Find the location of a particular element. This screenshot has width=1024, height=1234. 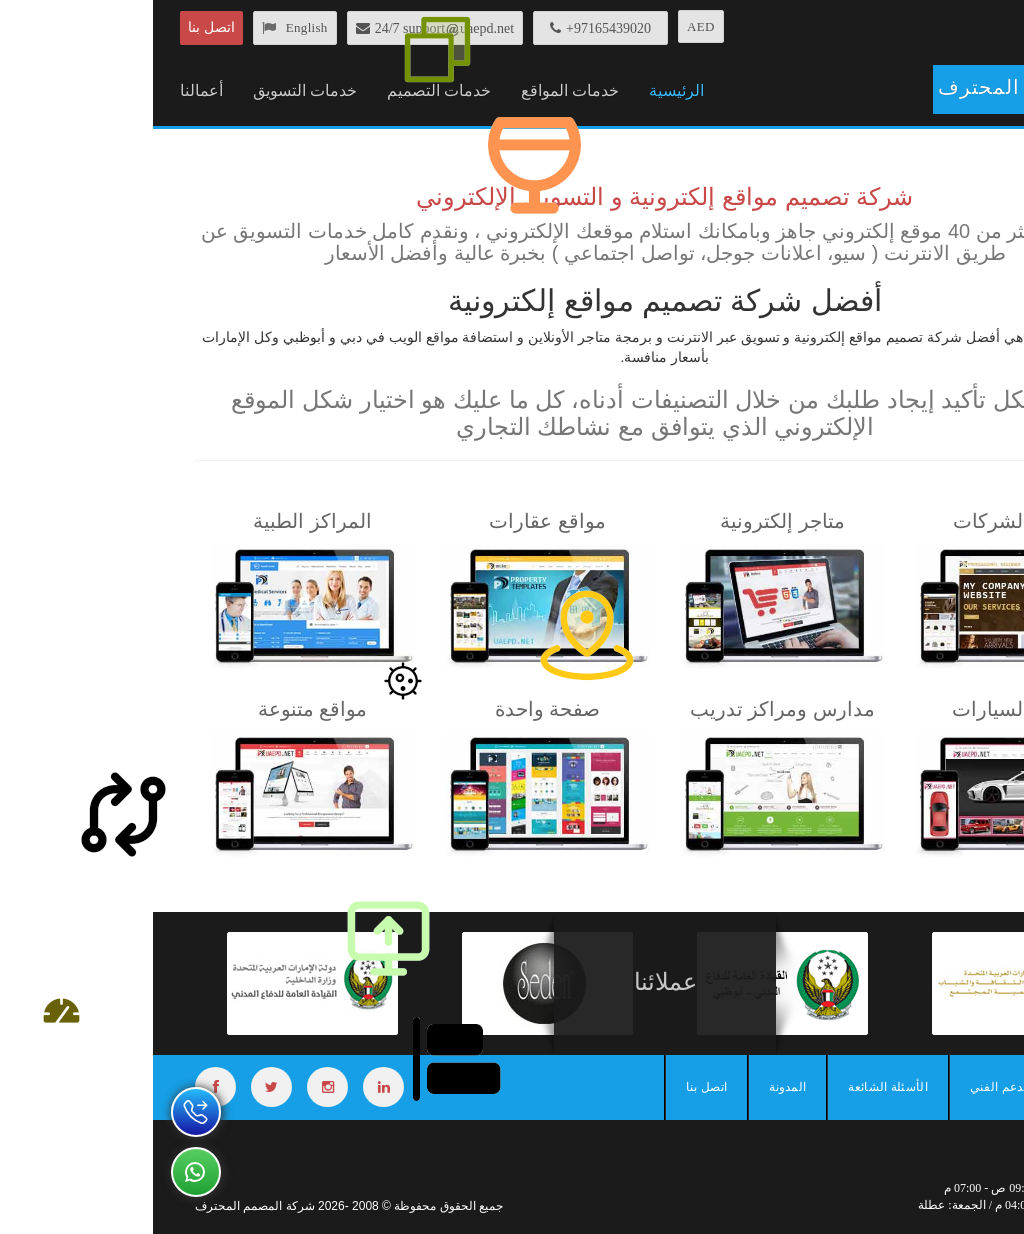

indicates virus or malware detected is located at coordinates (403, 681).